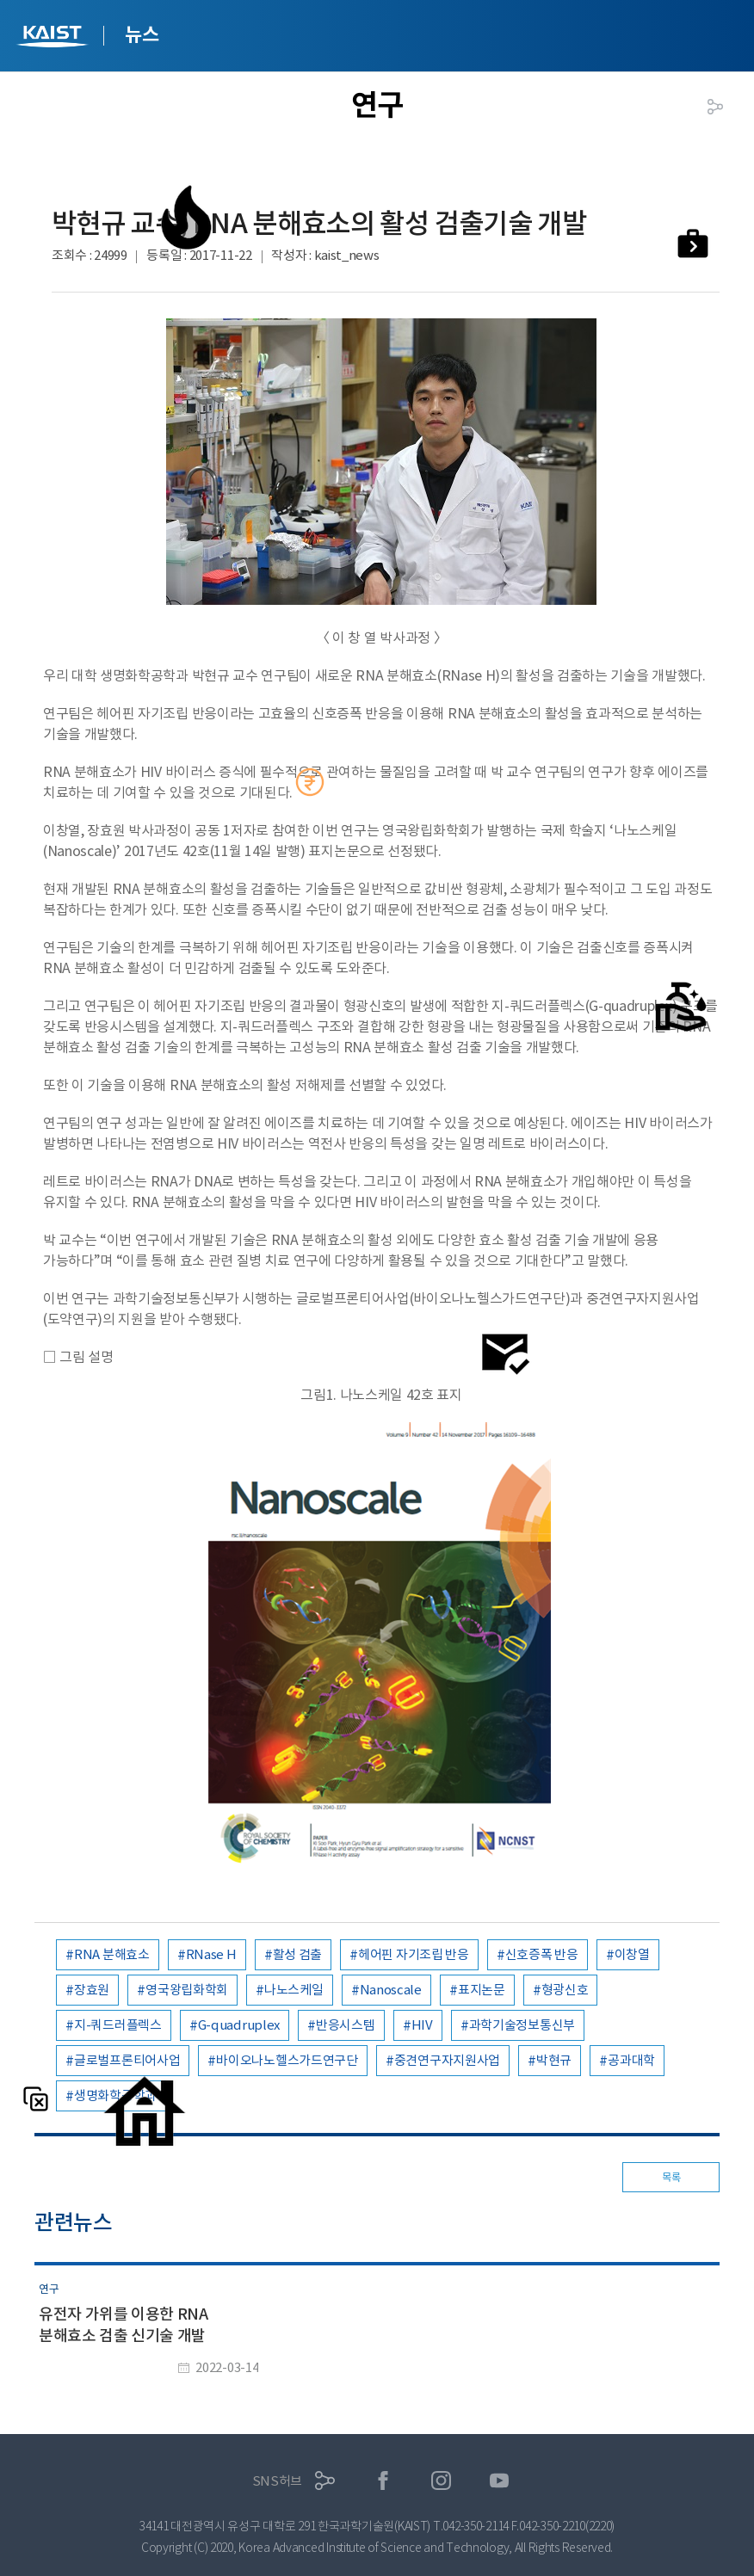  What do you see at coordinates (310, 782) in the screenshot?
I see `view price or amount in indian rupees` at bounding box center [310, 782].